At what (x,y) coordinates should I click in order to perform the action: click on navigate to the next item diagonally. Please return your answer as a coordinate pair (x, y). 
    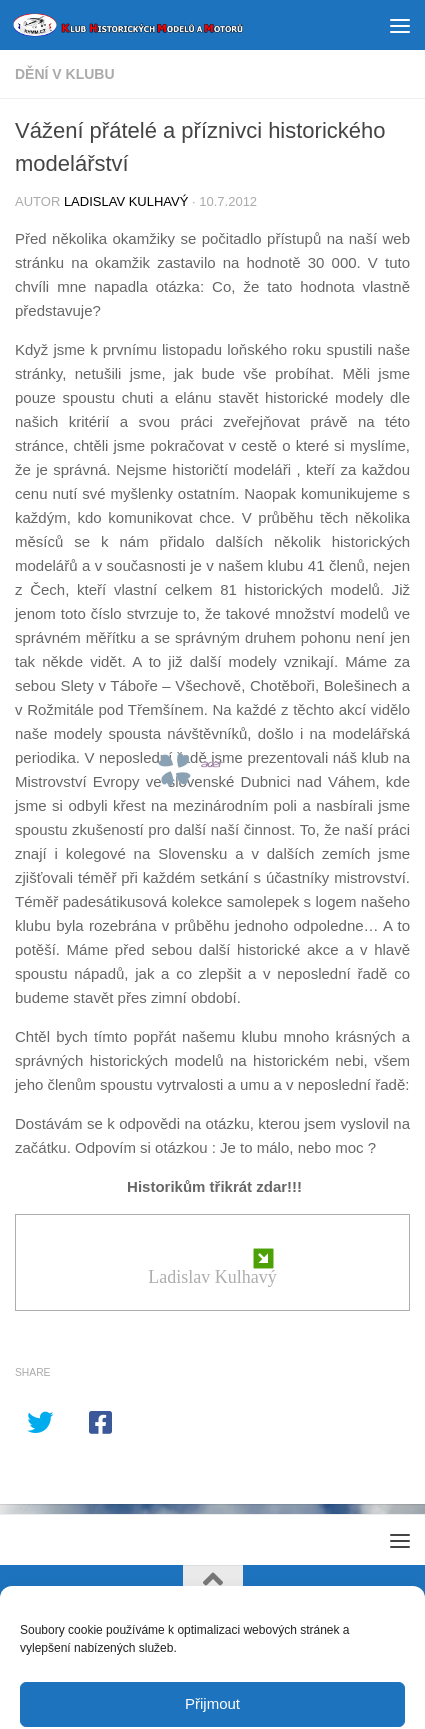
    Looking at the image, I should click on (263, 1258).